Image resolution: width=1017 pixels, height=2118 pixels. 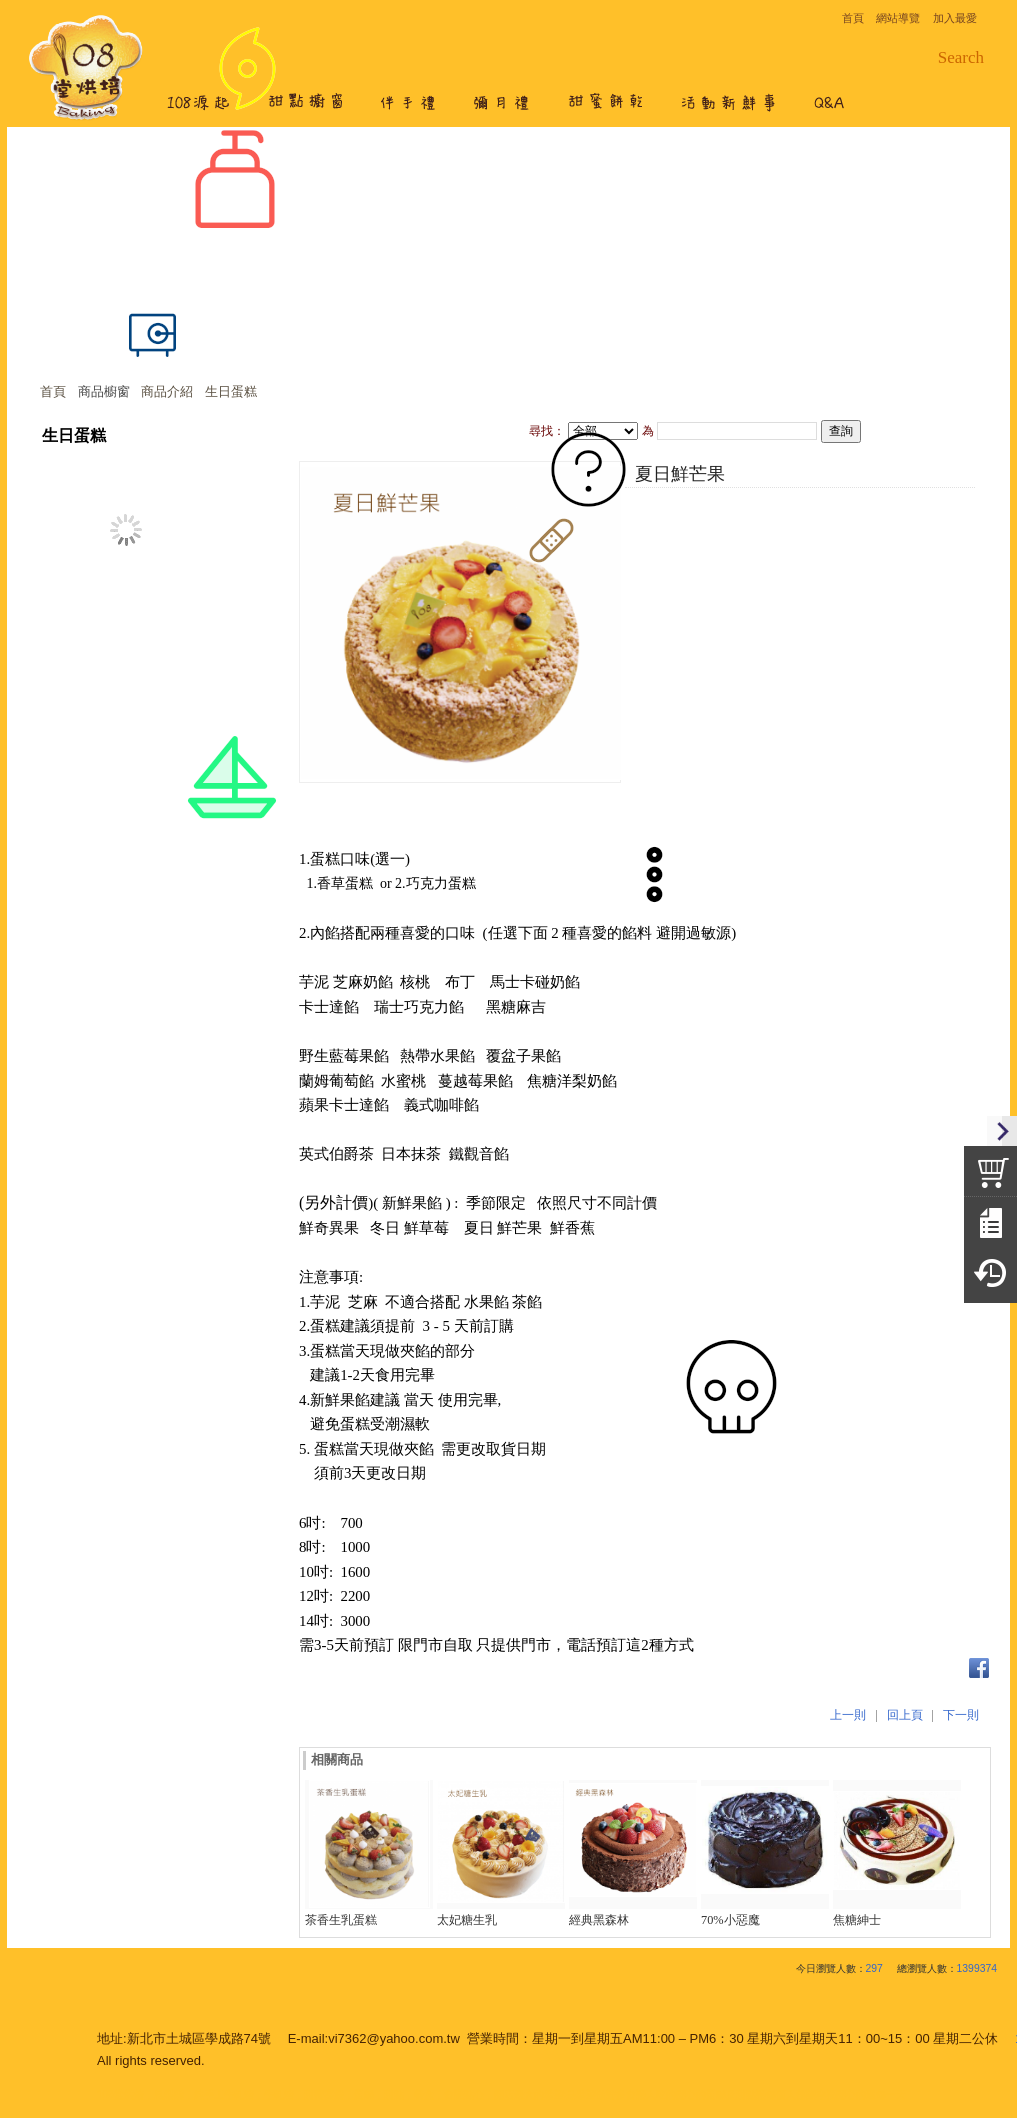 I want to click on open more options menu, so click(x=654, y=874).